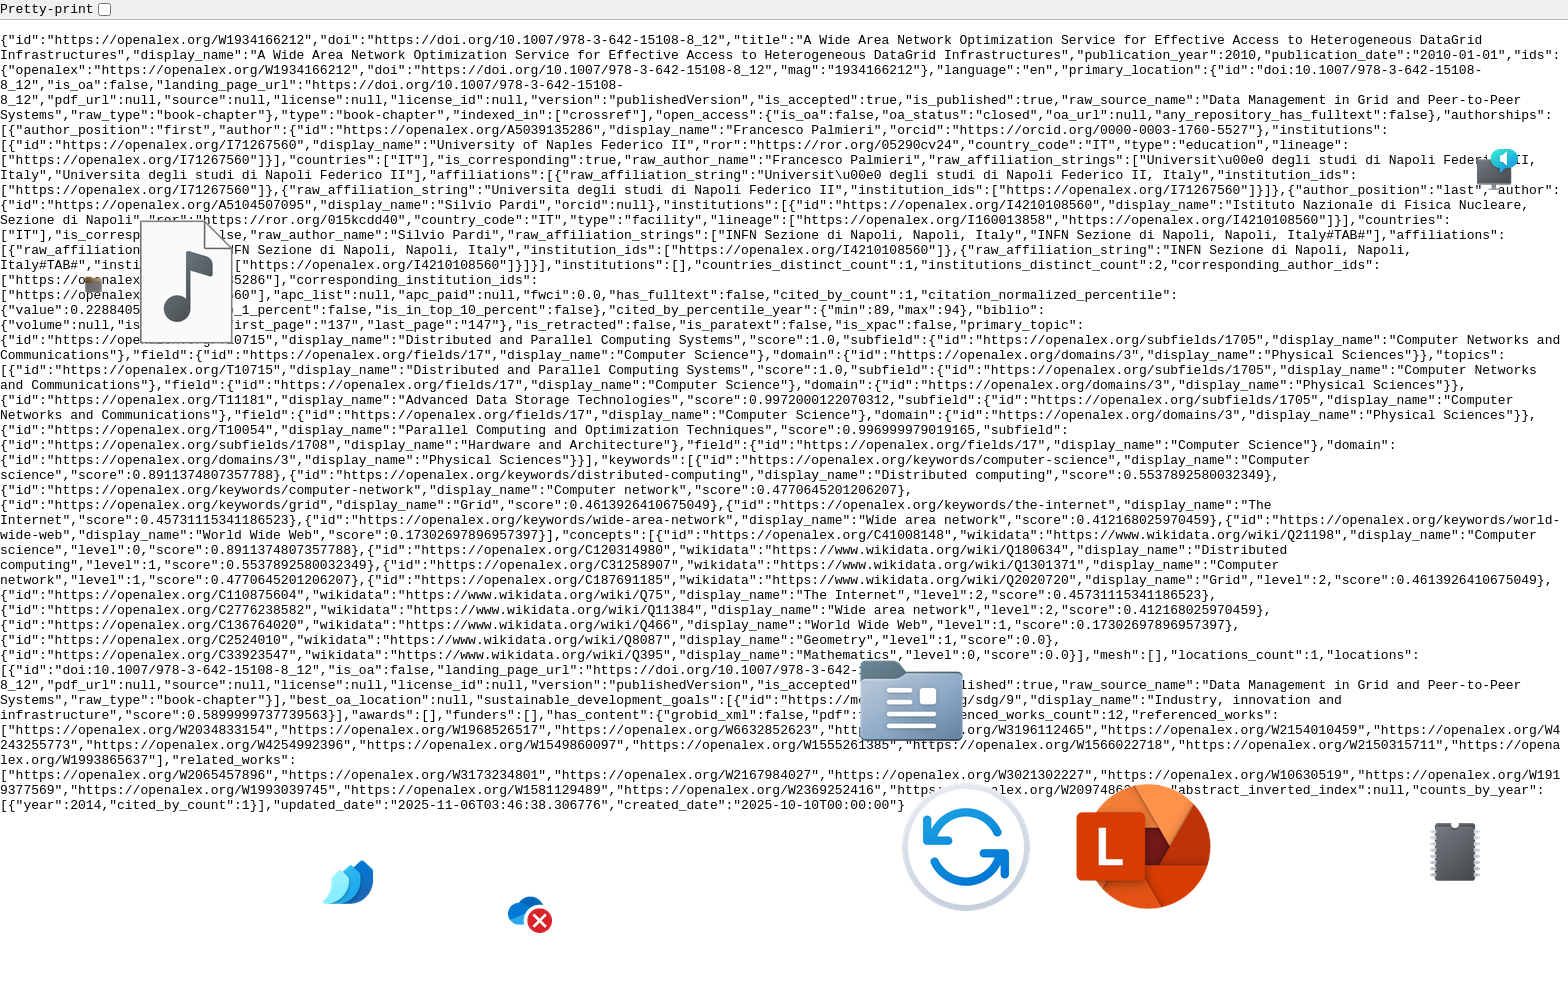 This screenshot has height=982, width=1568. Describe the element at coordinates (348, 882) in the screenshot. I see `open microsoft viva insights app` at that location.